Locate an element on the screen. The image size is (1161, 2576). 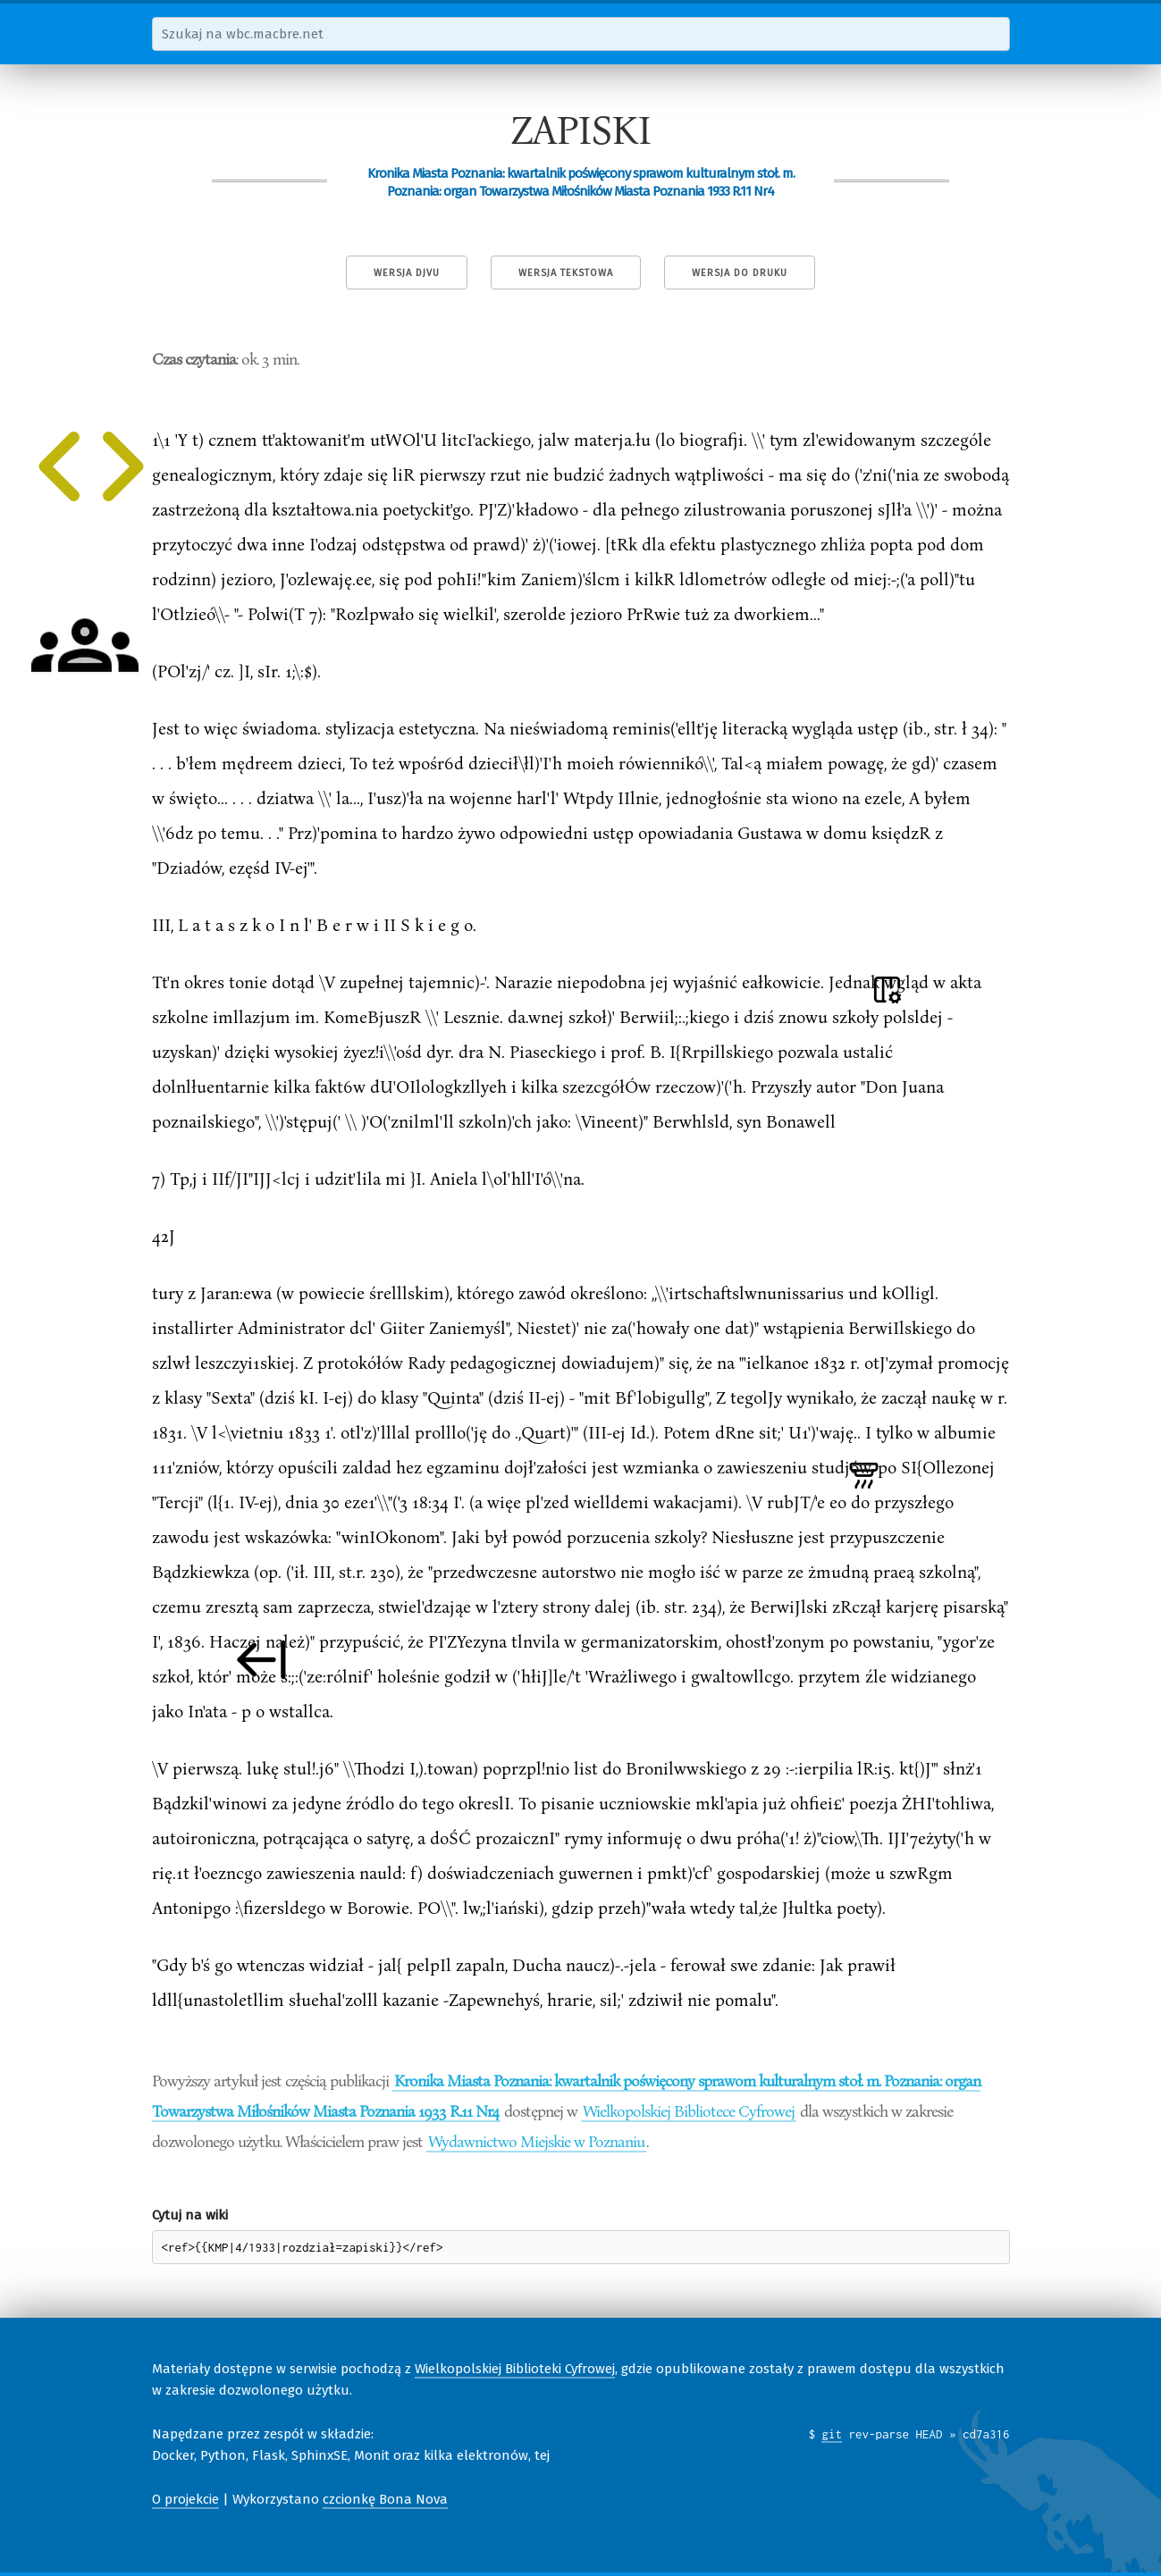
configure column layout settings is located at coordinates (887, 989).